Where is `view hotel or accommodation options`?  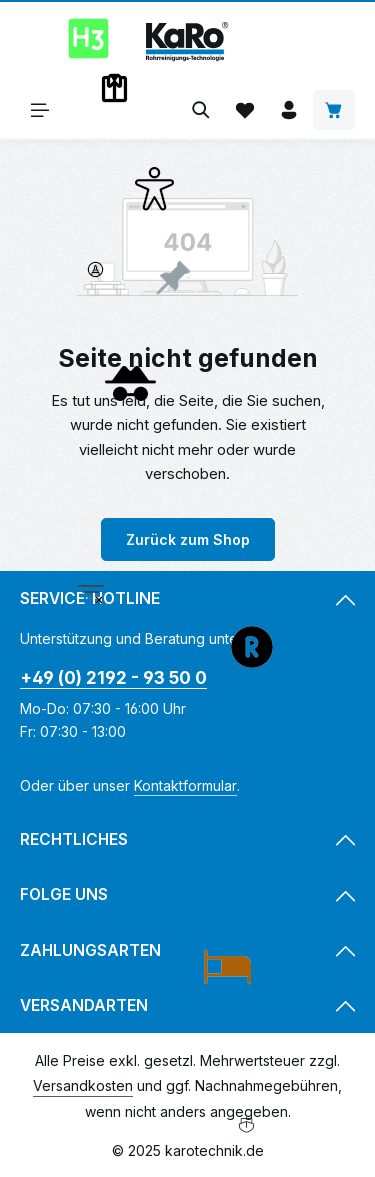 view hotel or accommodation options is located at coordinates (226, 967).